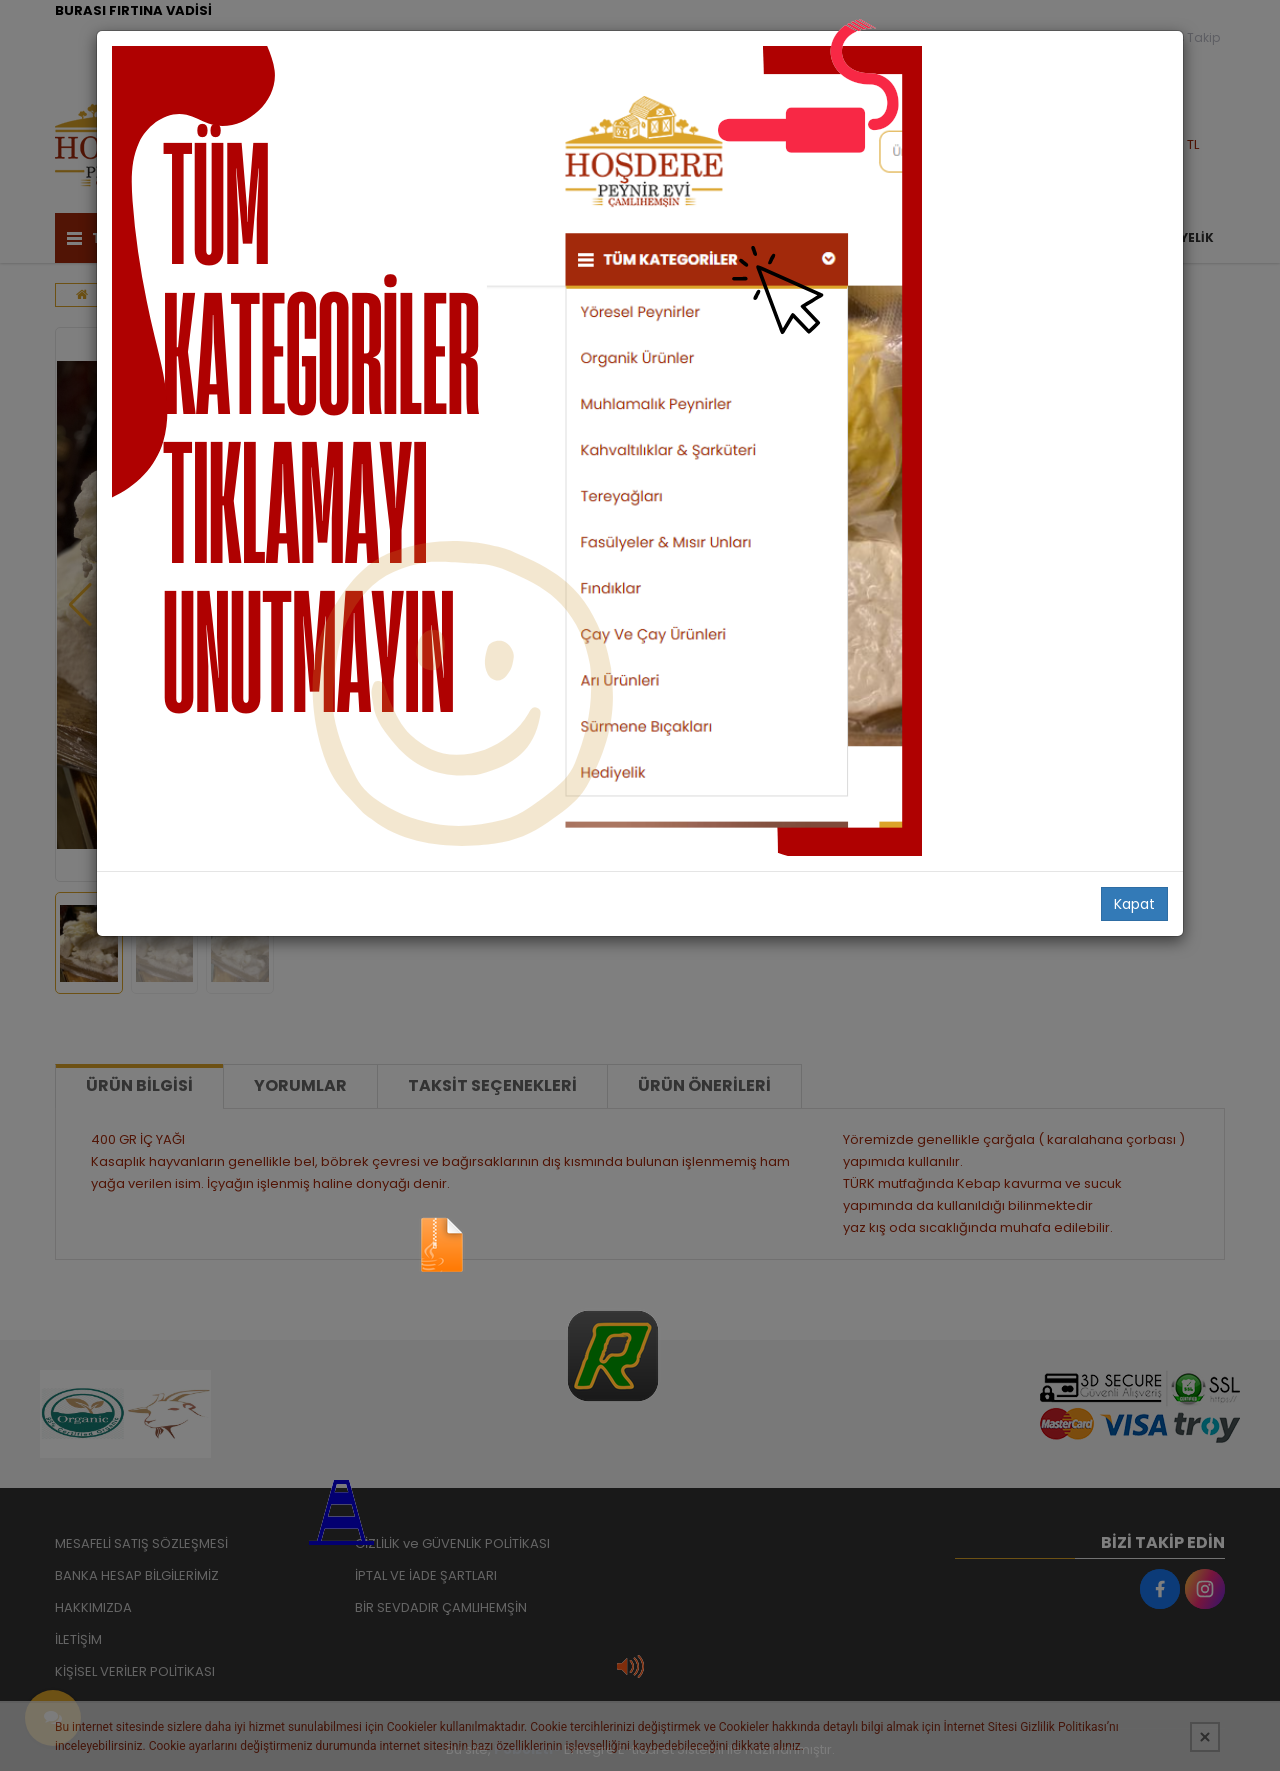 This screenshot has width=1280, height=1771. What do you see at coordinates (630, 1666) in the screenshot?
I see `adjust audio volume settings` at bounding box center [630, 1666].